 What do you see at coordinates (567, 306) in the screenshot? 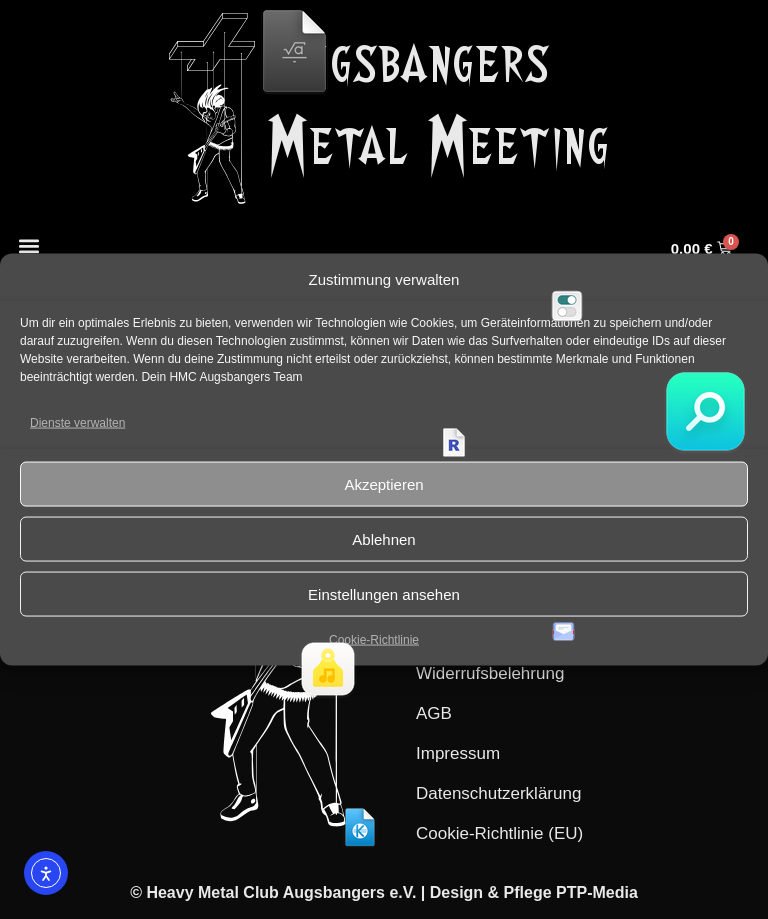
I see `open gnome tweaks to customize system settings` at bounding box center [567, 306].